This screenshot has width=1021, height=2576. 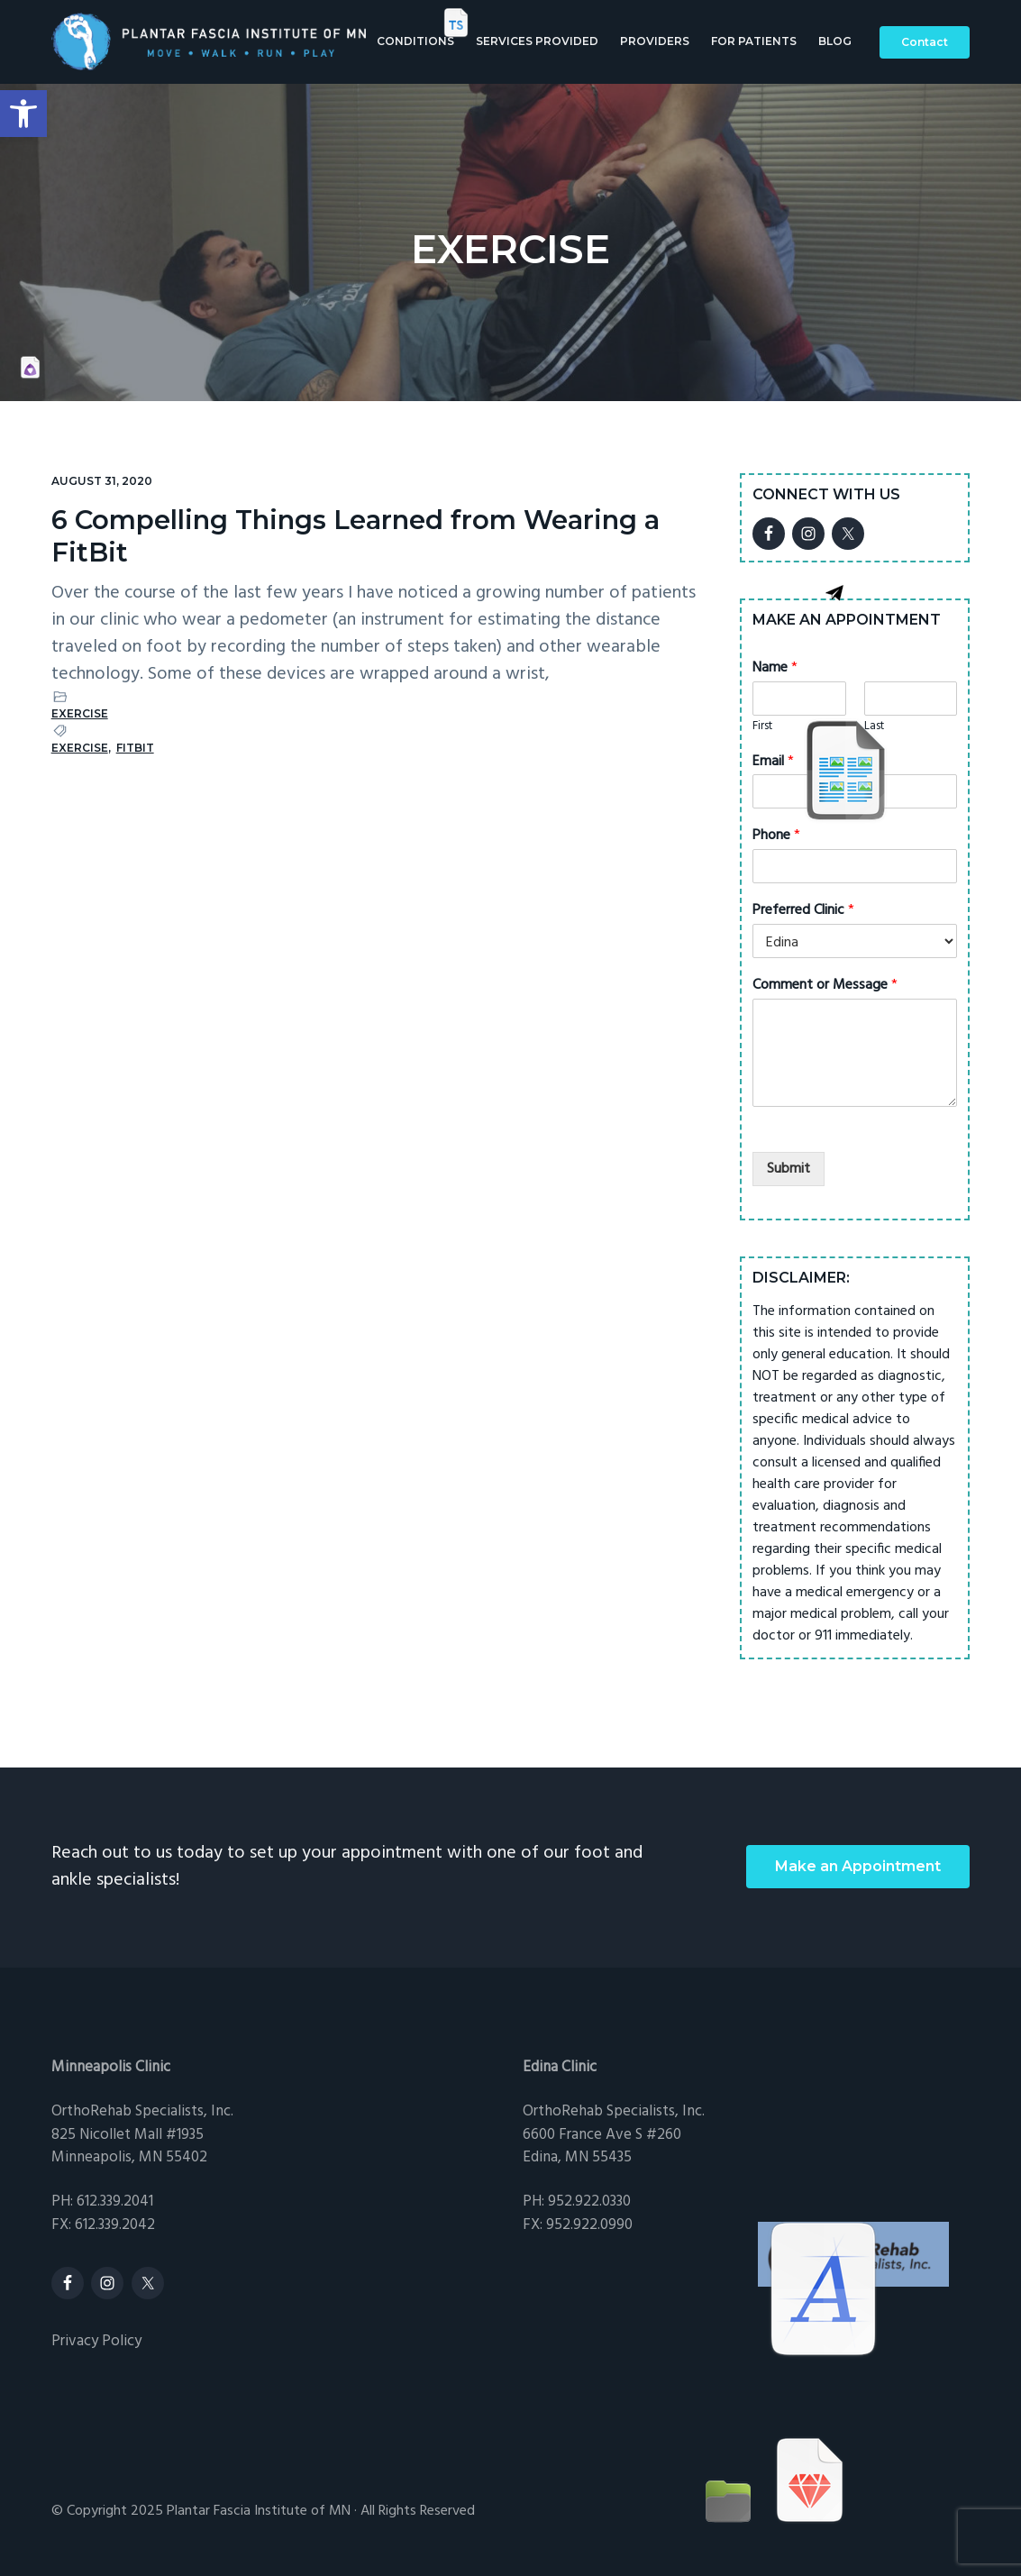 What do you see at coordinates (823, 2288) in the screenshot?
I see `open a font file` at bounding box center [823, 2288].